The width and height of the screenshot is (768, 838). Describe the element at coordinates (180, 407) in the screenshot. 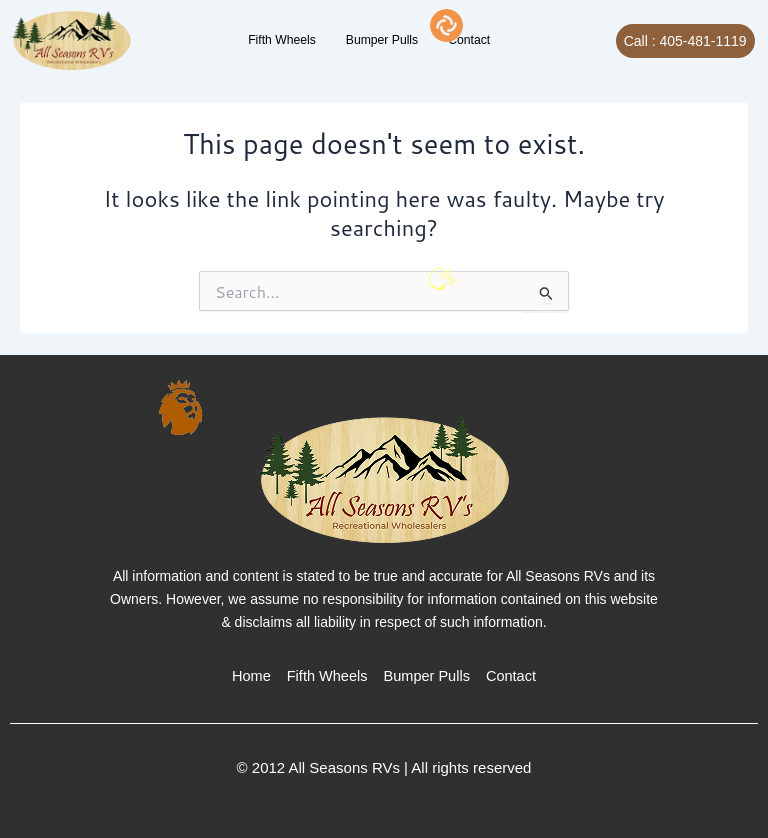

I see `view Premier League content` at that location.